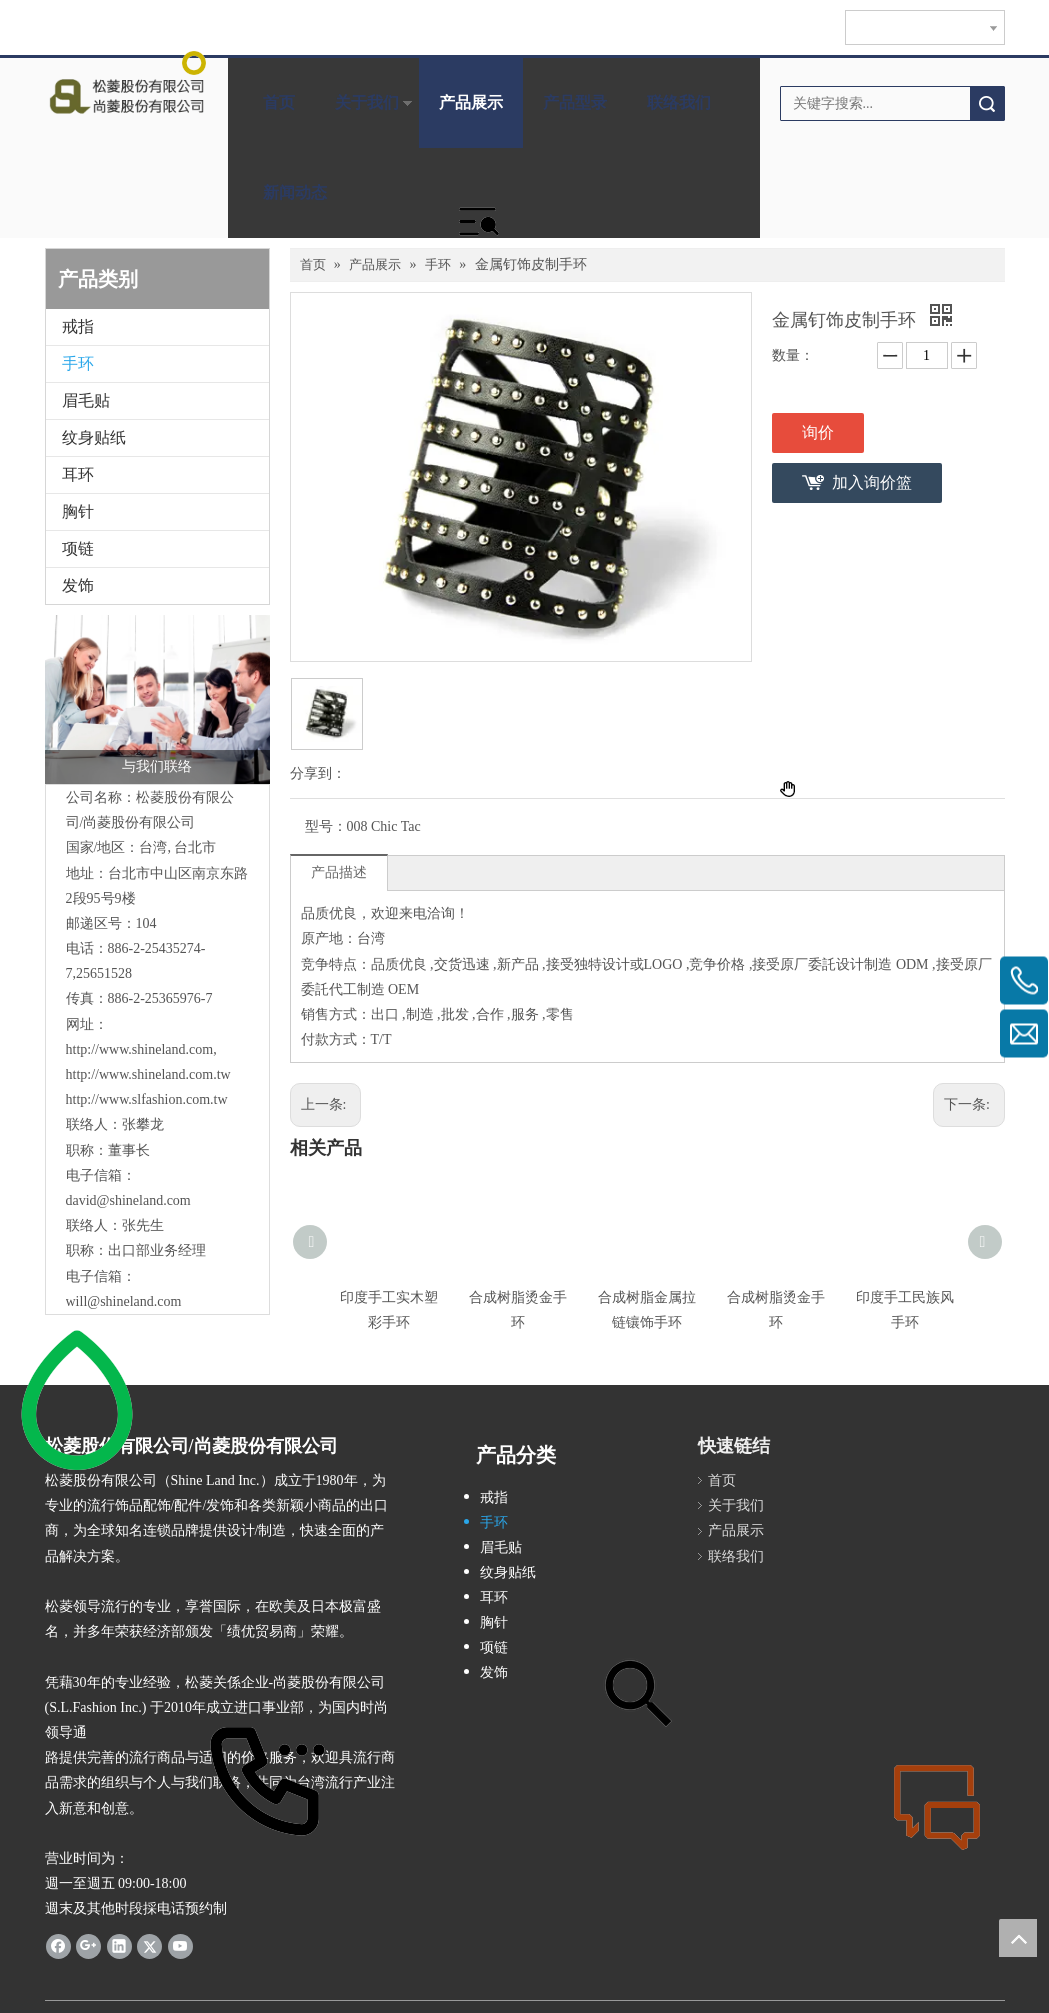 The image size is (1049, 2013). What do you see at coordinates (937, 1808) in the screenshot?
I see `open discussion thread or comments` at bounding box center [937, 1808].